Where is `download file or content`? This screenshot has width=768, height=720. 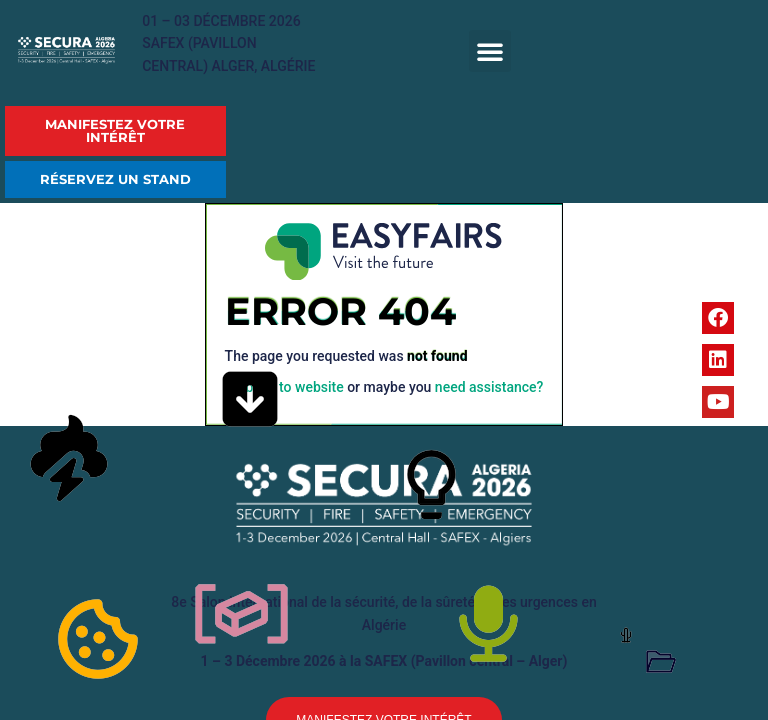 download file or content is located at coordinates (250, 399).